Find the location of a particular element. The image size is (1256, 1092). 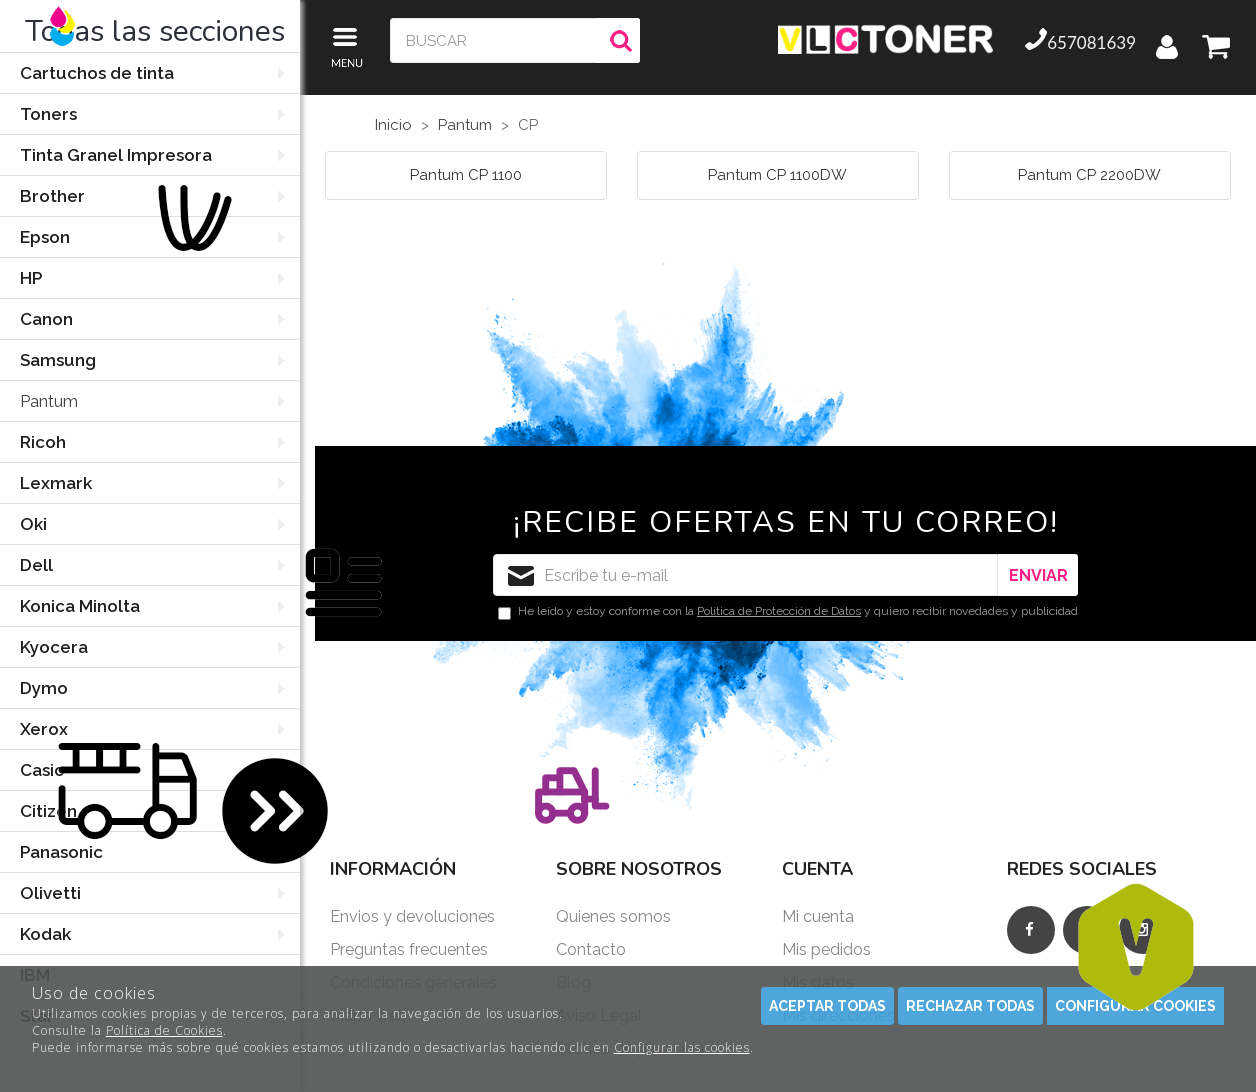

align content to the left with text wrapping is located at coordinates (343, 582).